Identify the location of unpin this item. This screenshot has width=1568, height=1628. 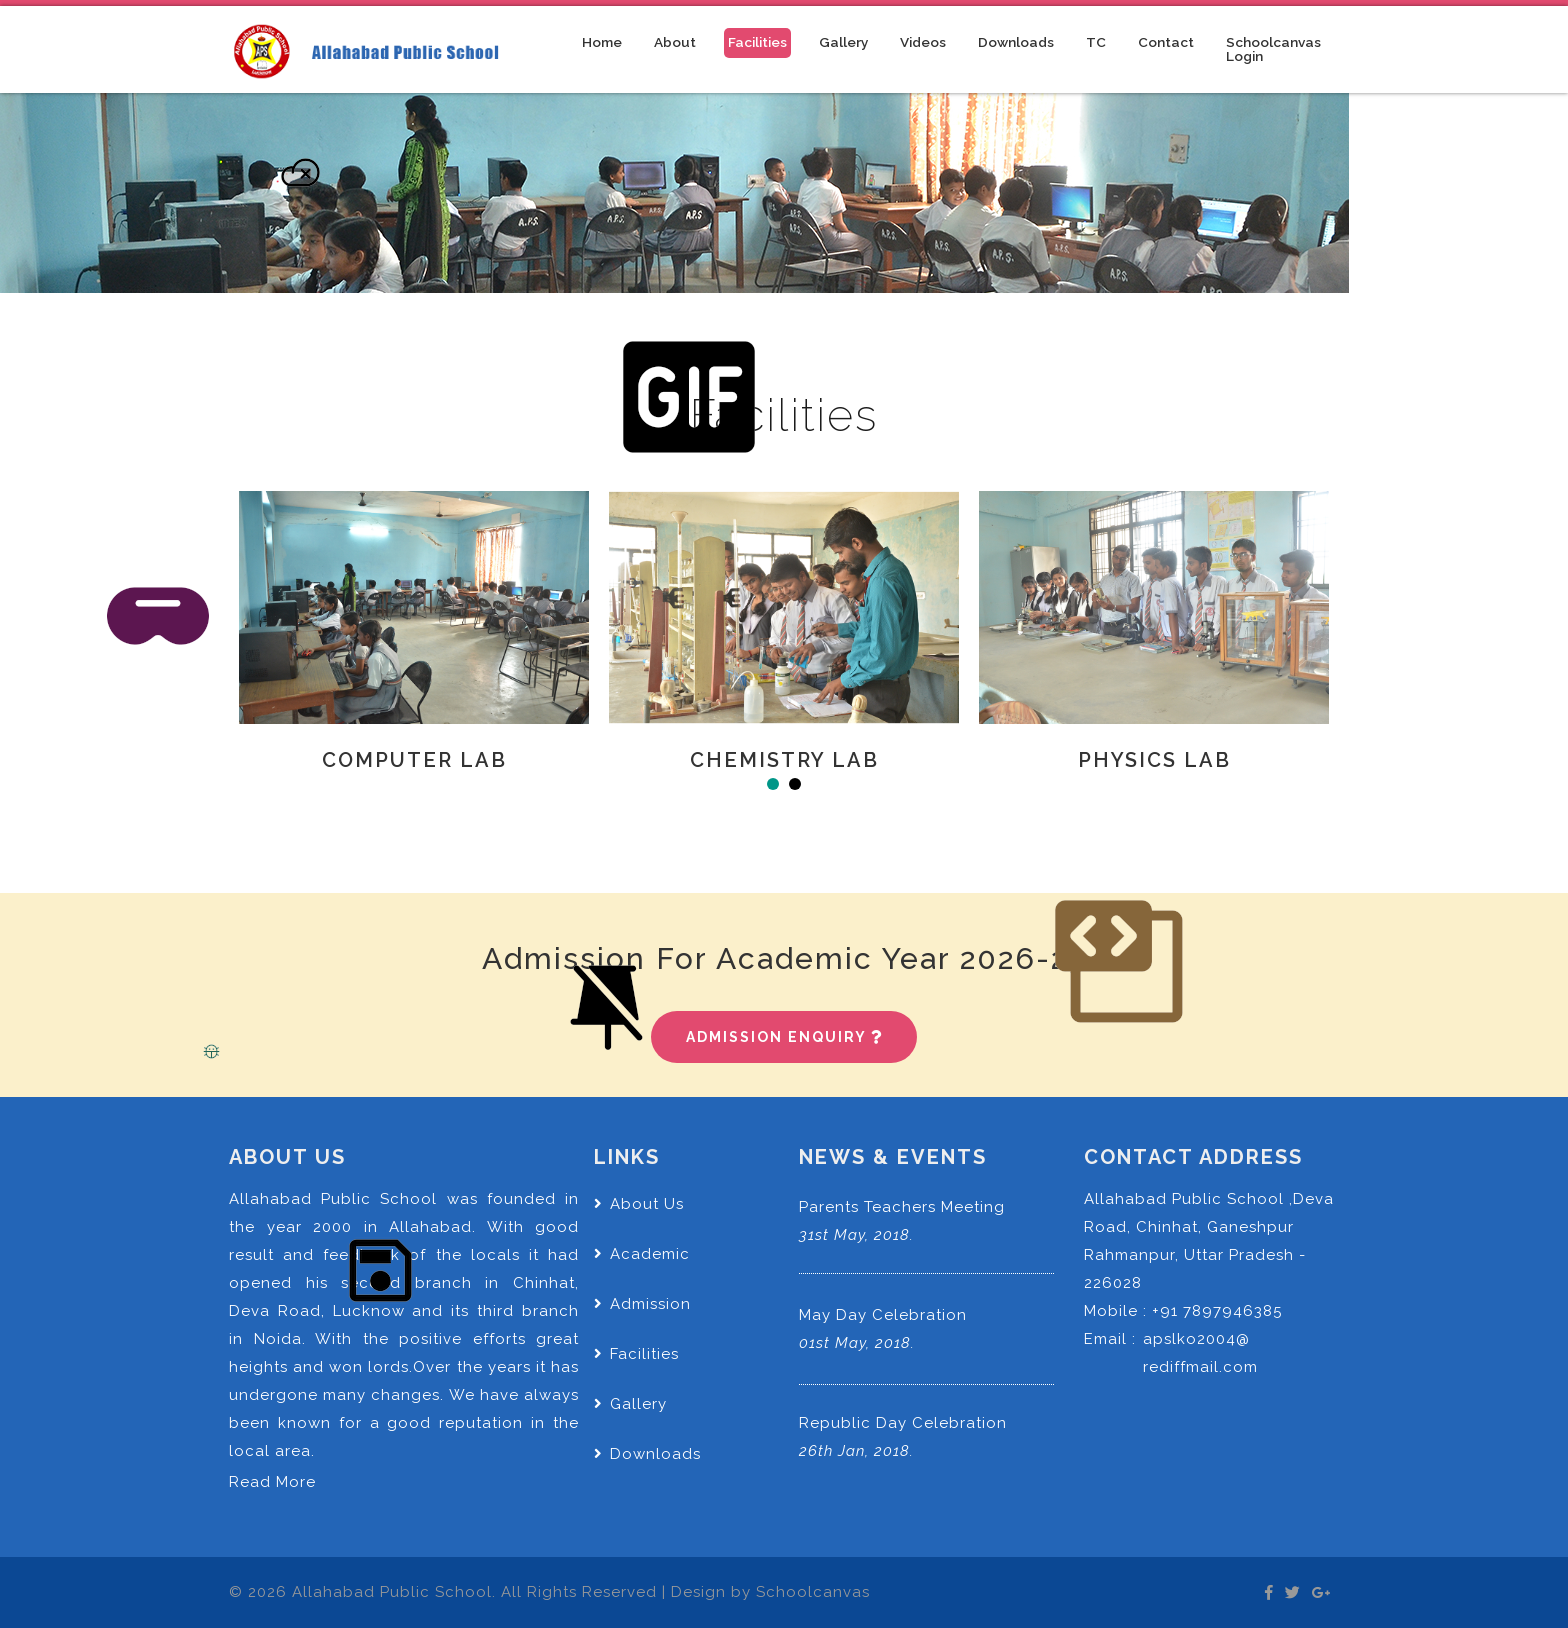
(608, 1003).